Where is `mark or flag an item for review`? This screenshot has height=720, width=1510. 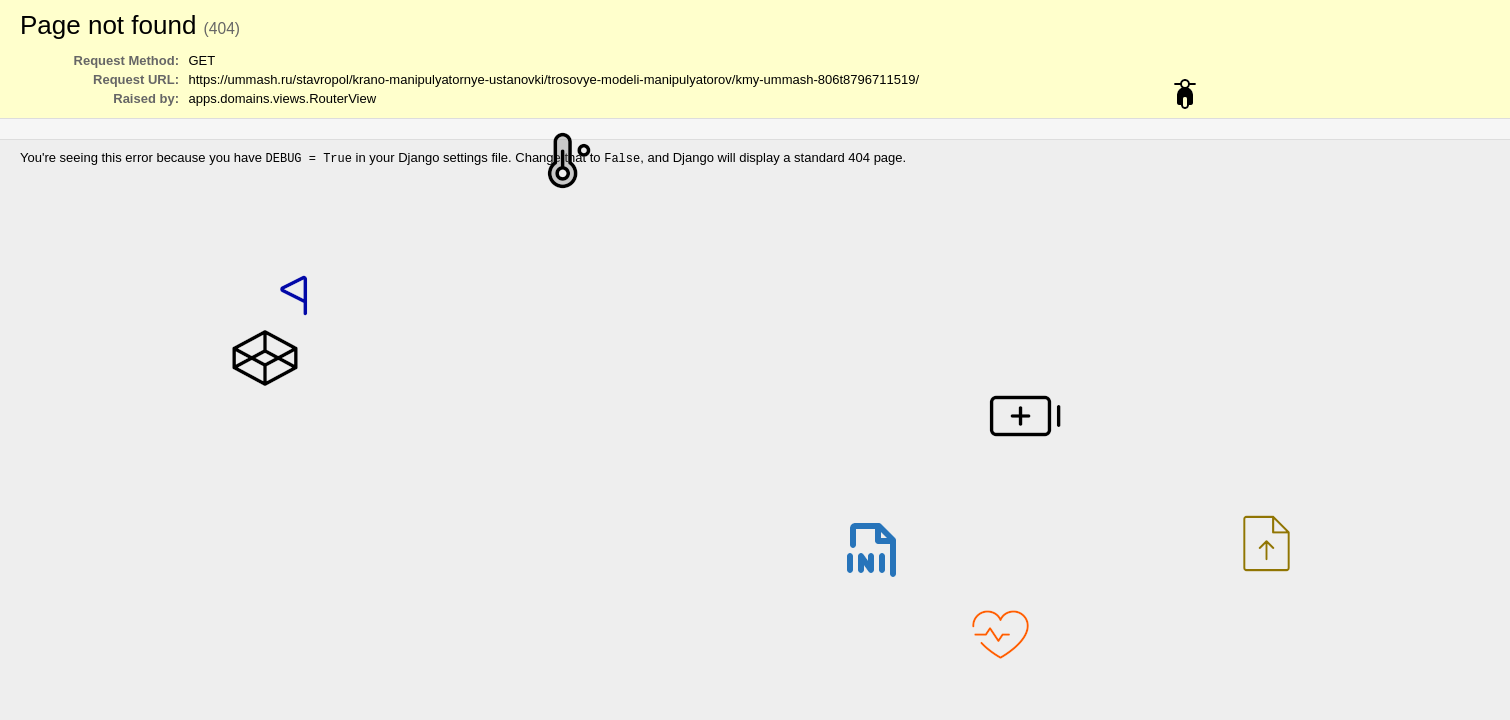 mark or flag an item for review is located at coordinates (294, 295).